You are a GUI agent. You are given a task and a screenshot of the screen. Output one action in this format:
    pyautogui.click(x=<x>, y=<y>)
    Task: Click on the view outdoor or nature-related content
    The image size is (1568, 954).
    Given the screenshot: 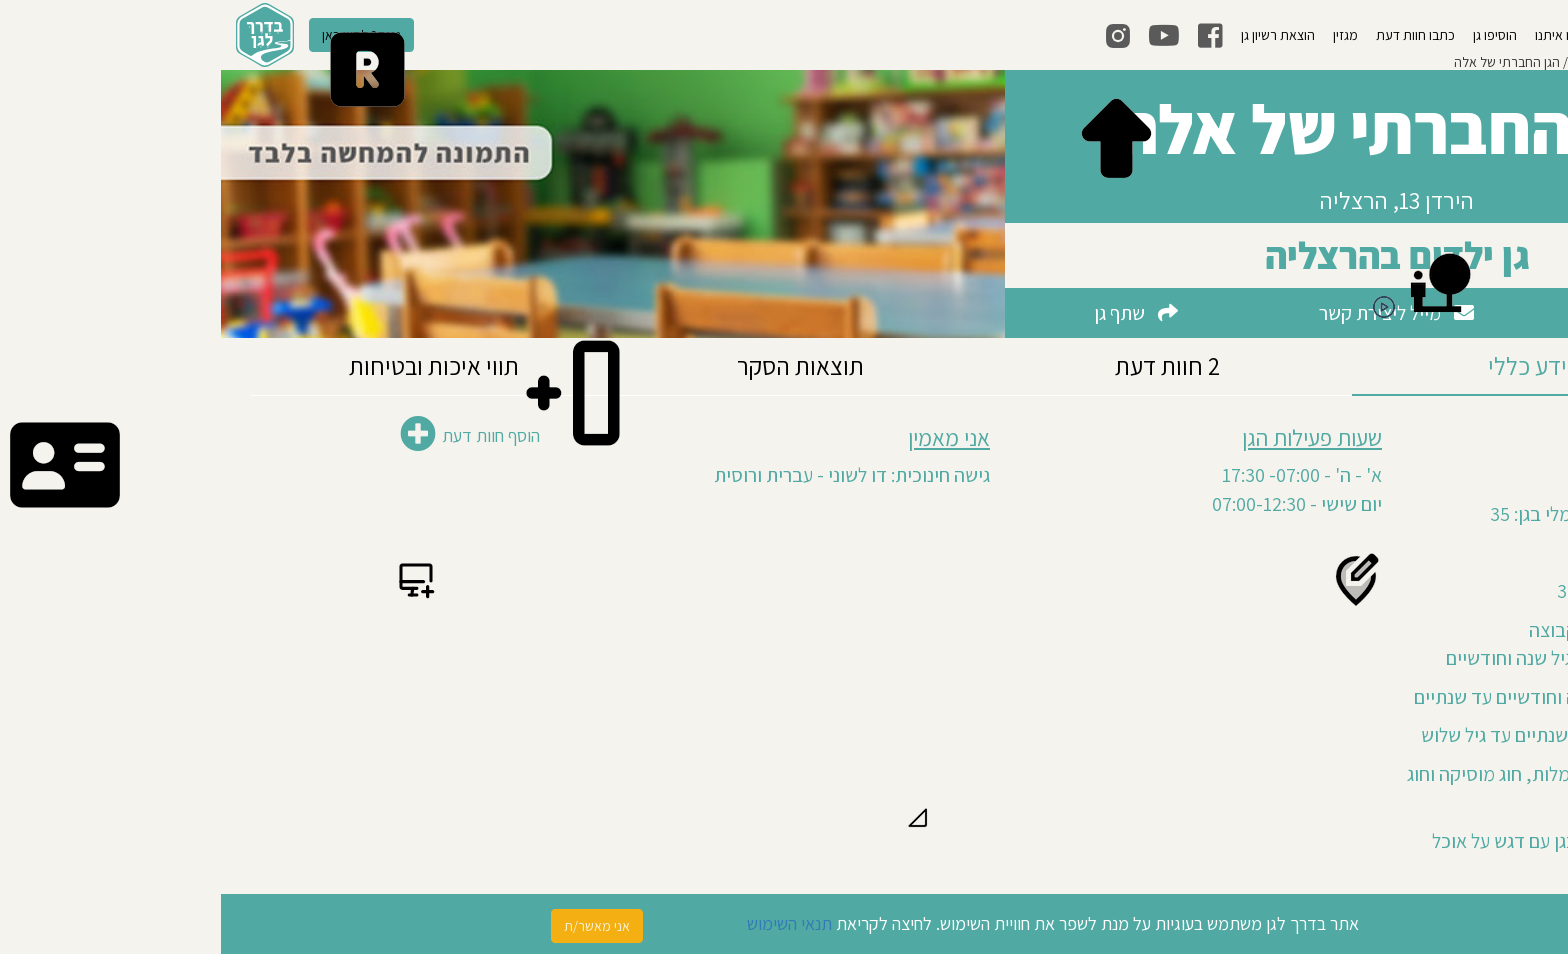 What is the action you would take?
    pyautogui.click(x=1440, y=282)
    